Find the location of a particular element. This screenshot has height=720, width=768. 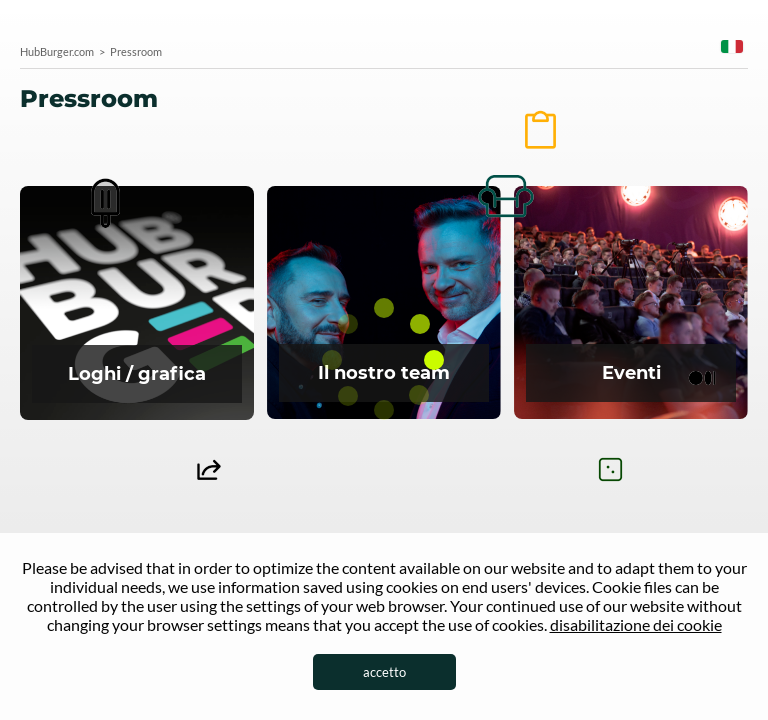

open the Medium app is located at coordinates (702, 378).